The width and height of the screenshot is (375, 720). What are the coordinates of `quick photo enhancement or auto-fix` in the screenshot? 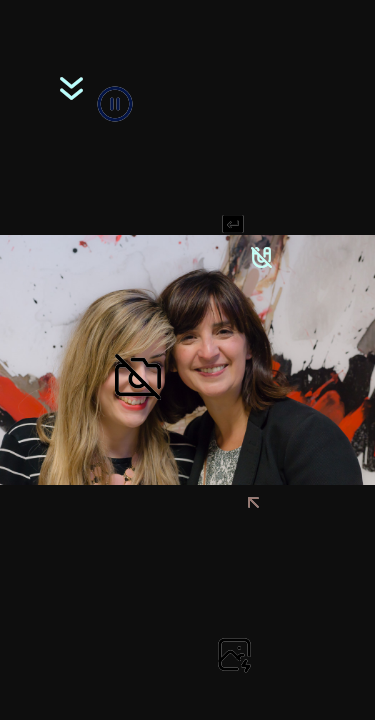 It's located at (234, 654).